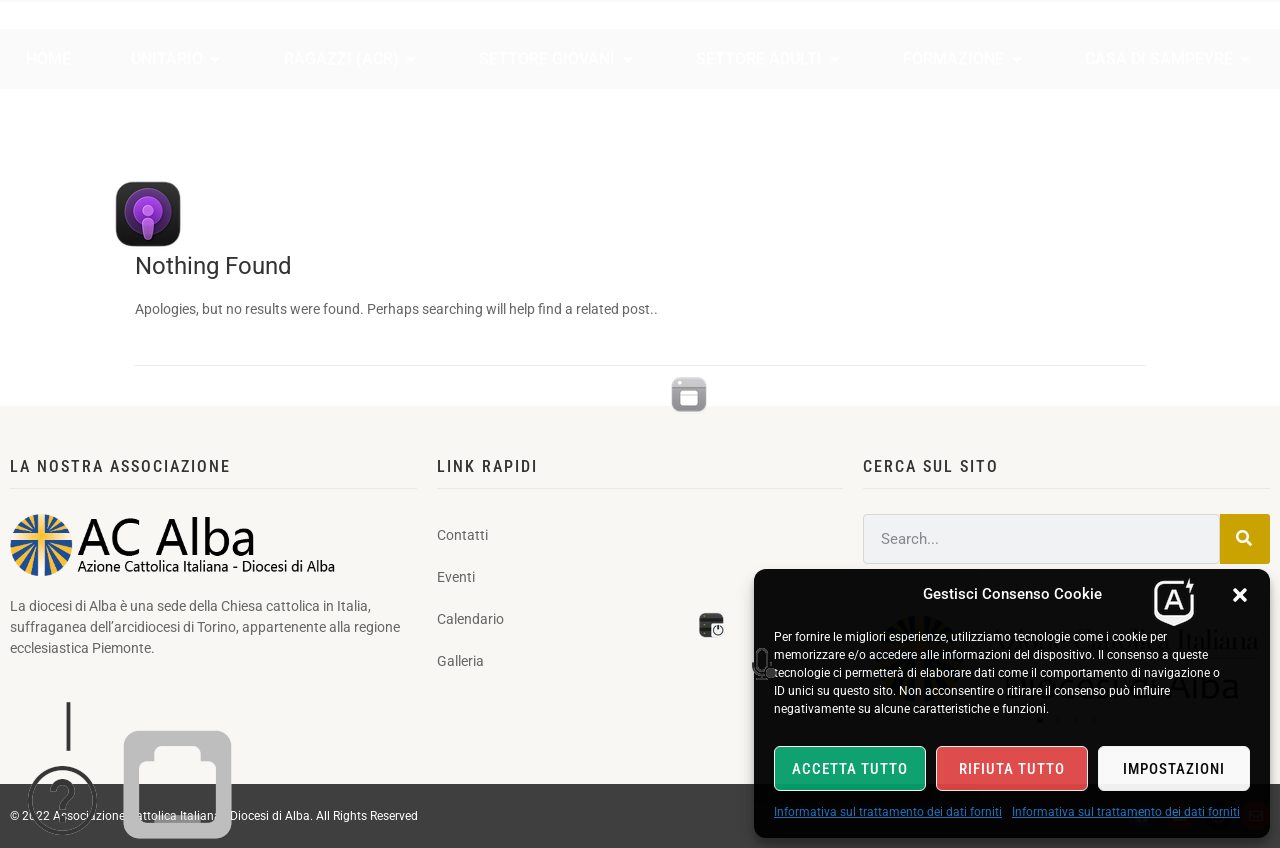  What do you see at coordinates (1174, 602) in the screenshot?
I see `keyboard battery status indicator` at bounding box center [1174, 602].